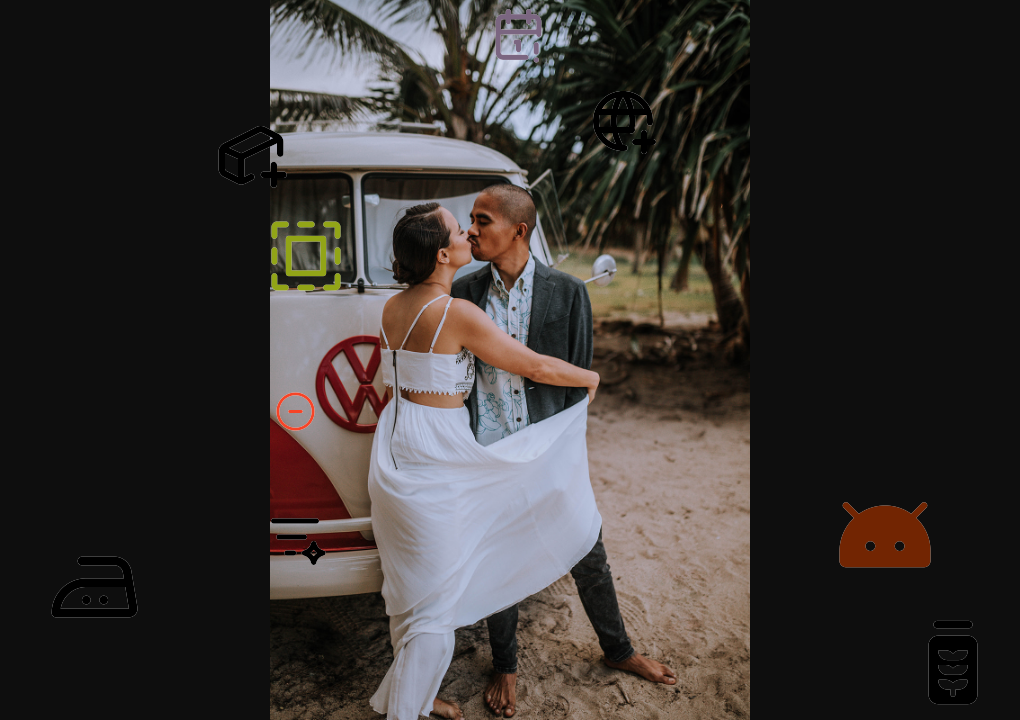  Describe the element at coordinates (518, 34) in the screenshot. I see `calendar event requiring attention` at that location.